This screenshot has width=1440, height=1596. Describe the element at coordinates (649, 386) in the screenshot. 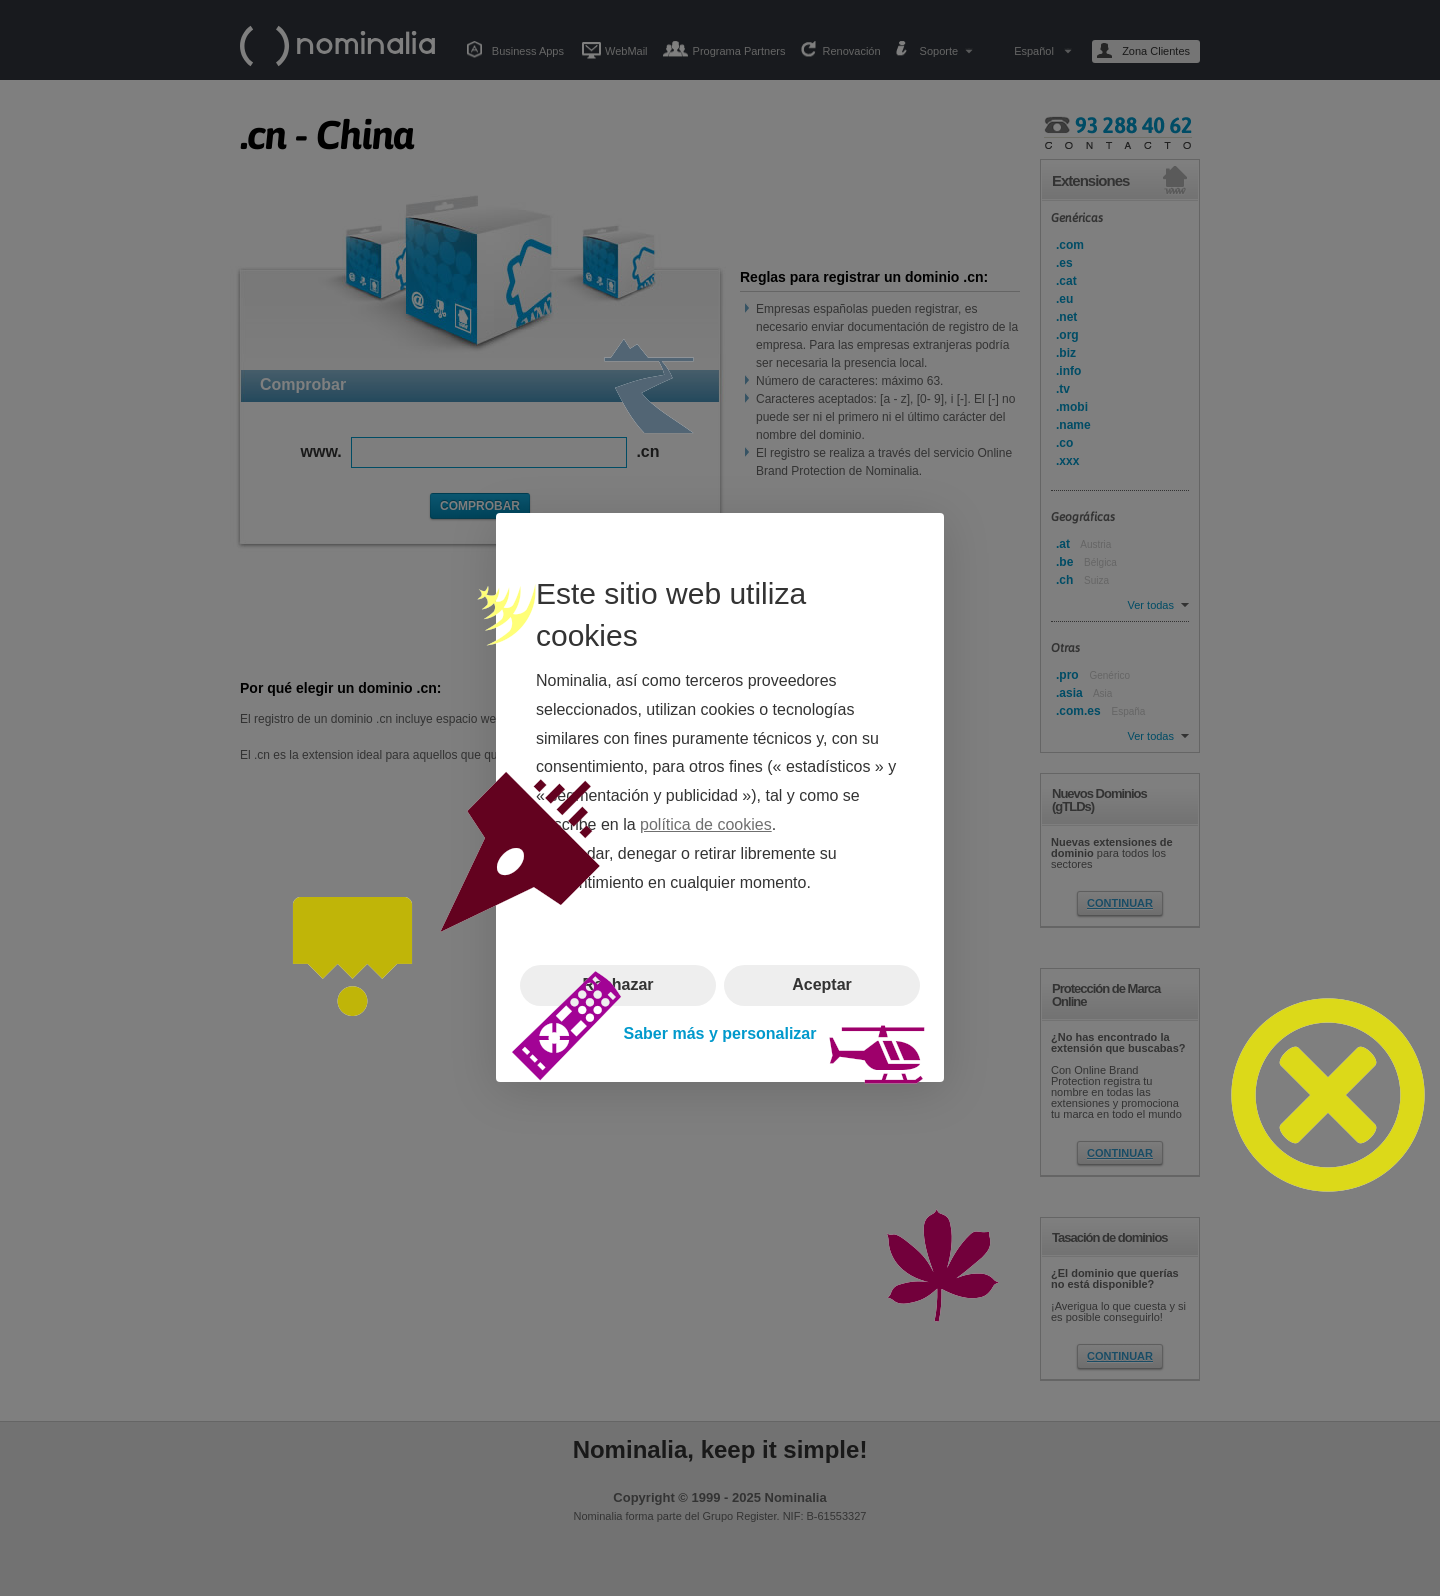

I see `start a road trip or journey mode` at that location.